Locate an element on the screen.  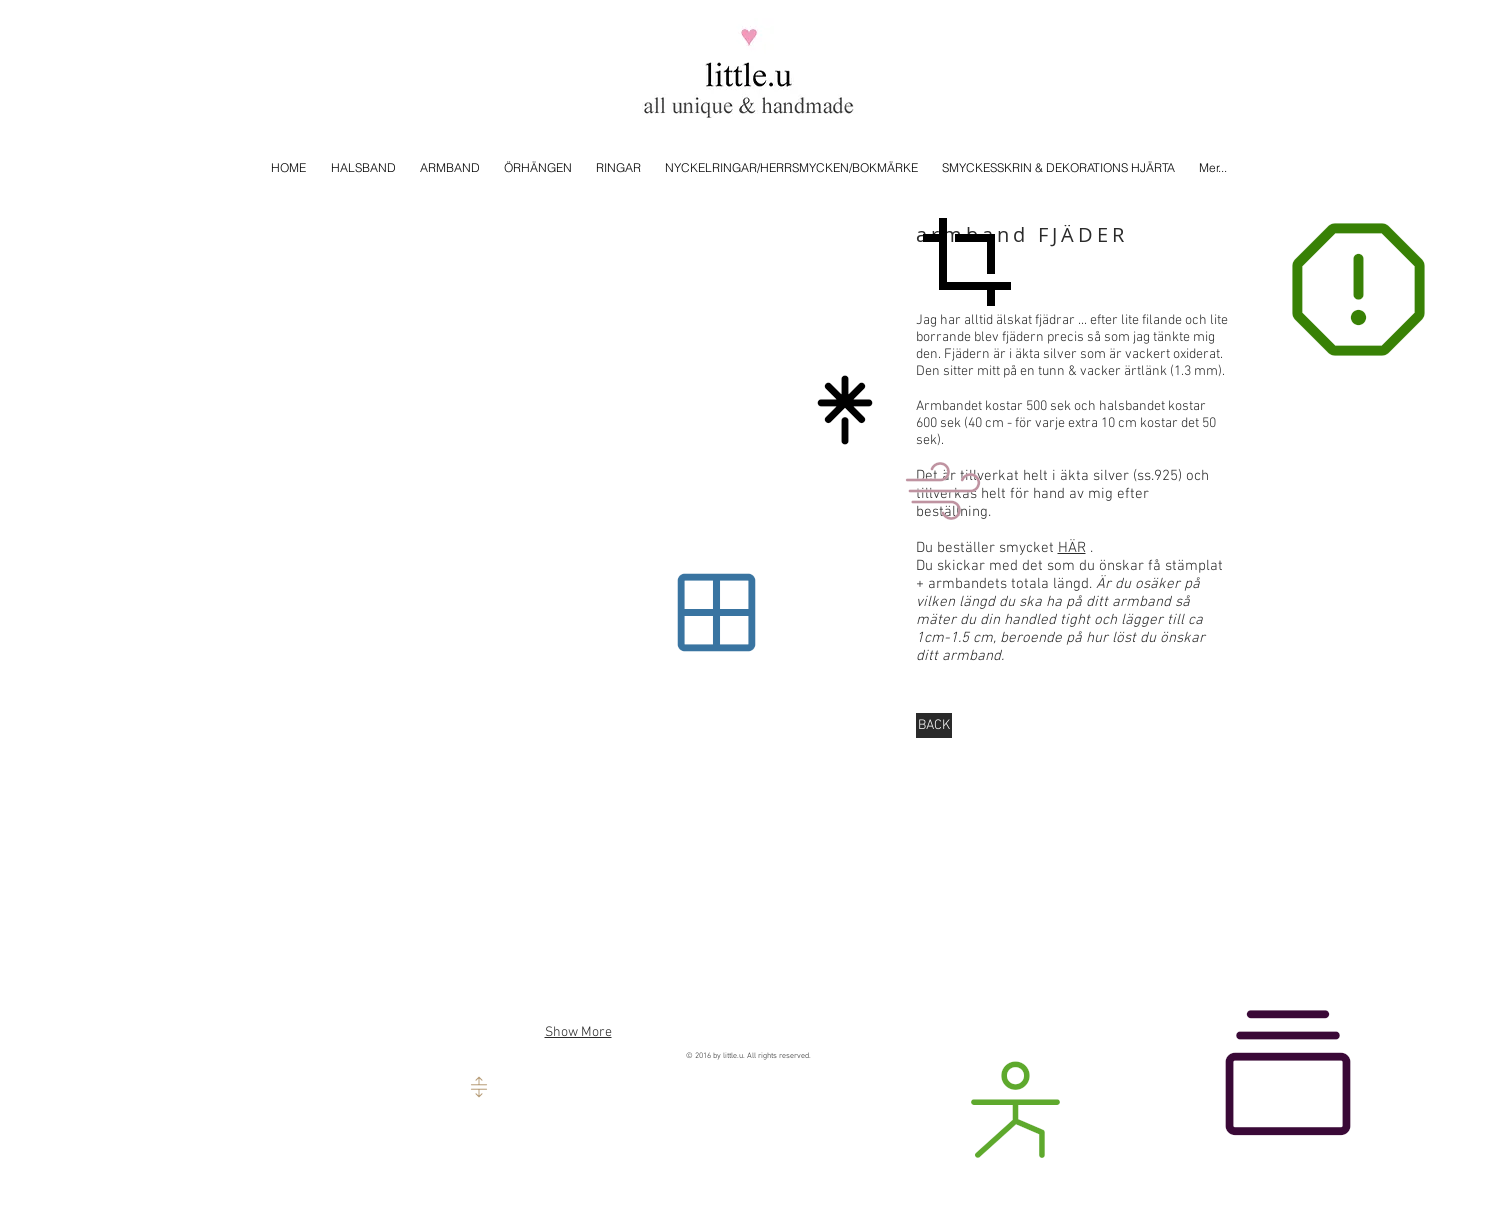
access tai chi or meditation exercises is located at coordinates (1015, 1113).